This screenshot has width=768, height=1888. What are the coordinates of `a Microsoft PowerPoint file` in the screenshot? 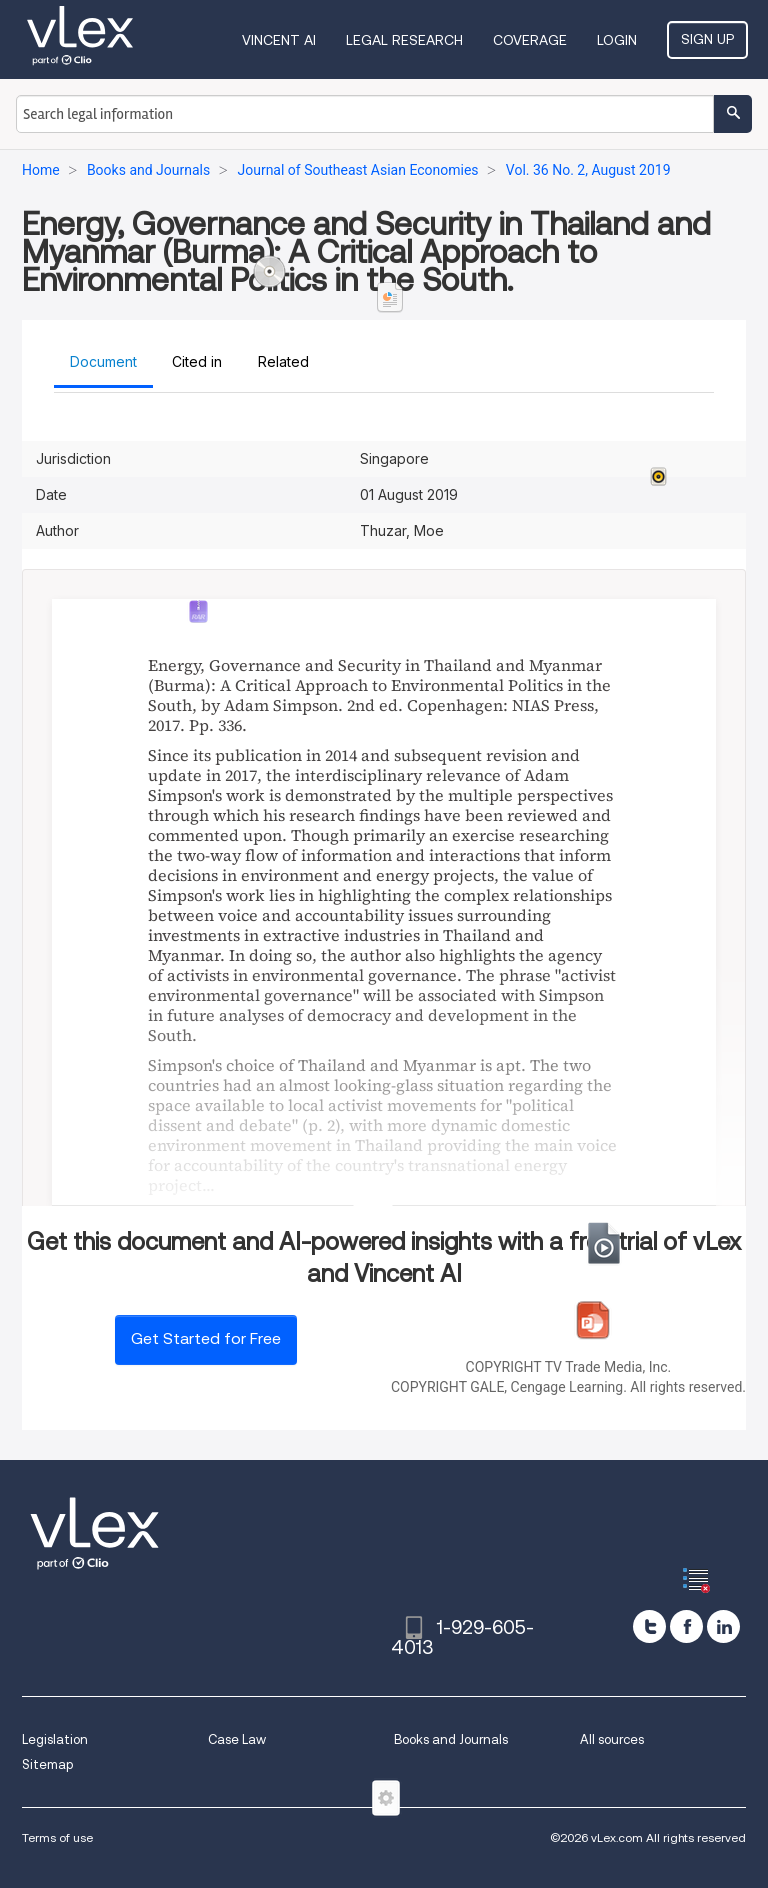 It's located at (593, 1320).